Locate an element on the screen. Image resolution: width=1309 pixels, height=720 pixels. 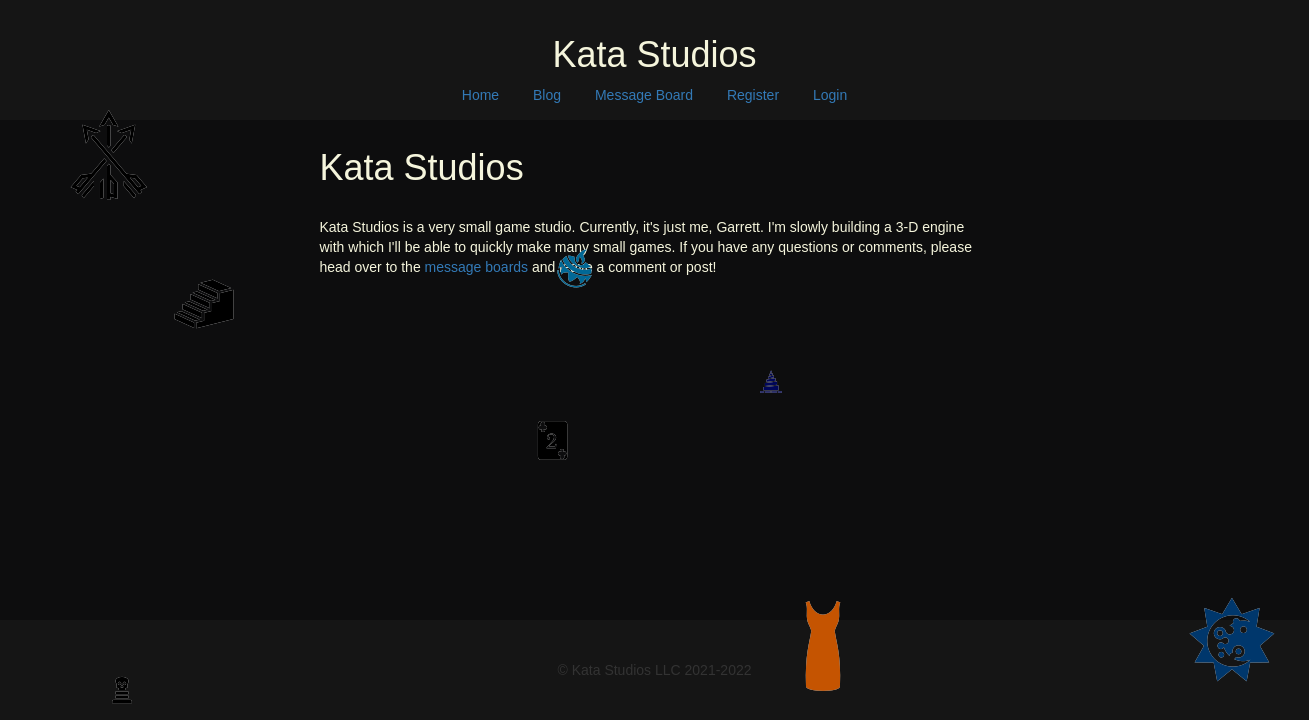
navigate between levels or floors is located at coordinates (204, 304).